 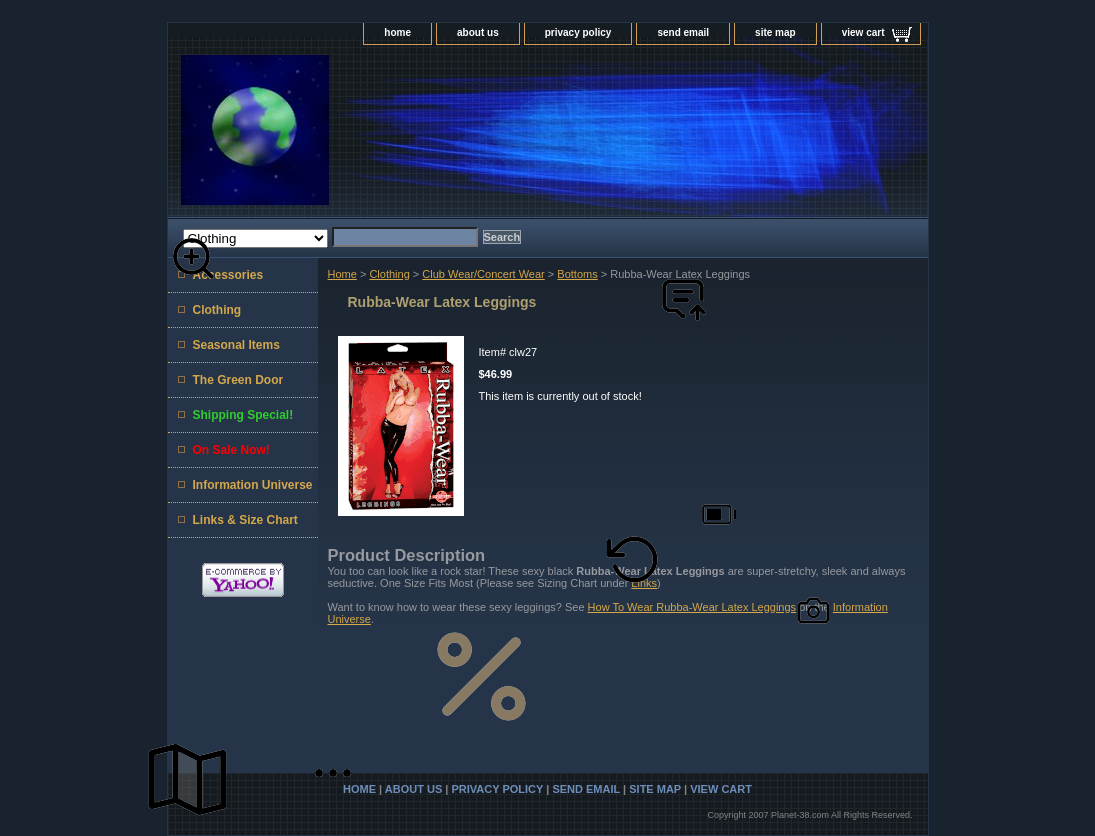 What do you see at coordinates (634, 559) in the screenshot?
I see `undo last action` at bounding box center [634, 559].